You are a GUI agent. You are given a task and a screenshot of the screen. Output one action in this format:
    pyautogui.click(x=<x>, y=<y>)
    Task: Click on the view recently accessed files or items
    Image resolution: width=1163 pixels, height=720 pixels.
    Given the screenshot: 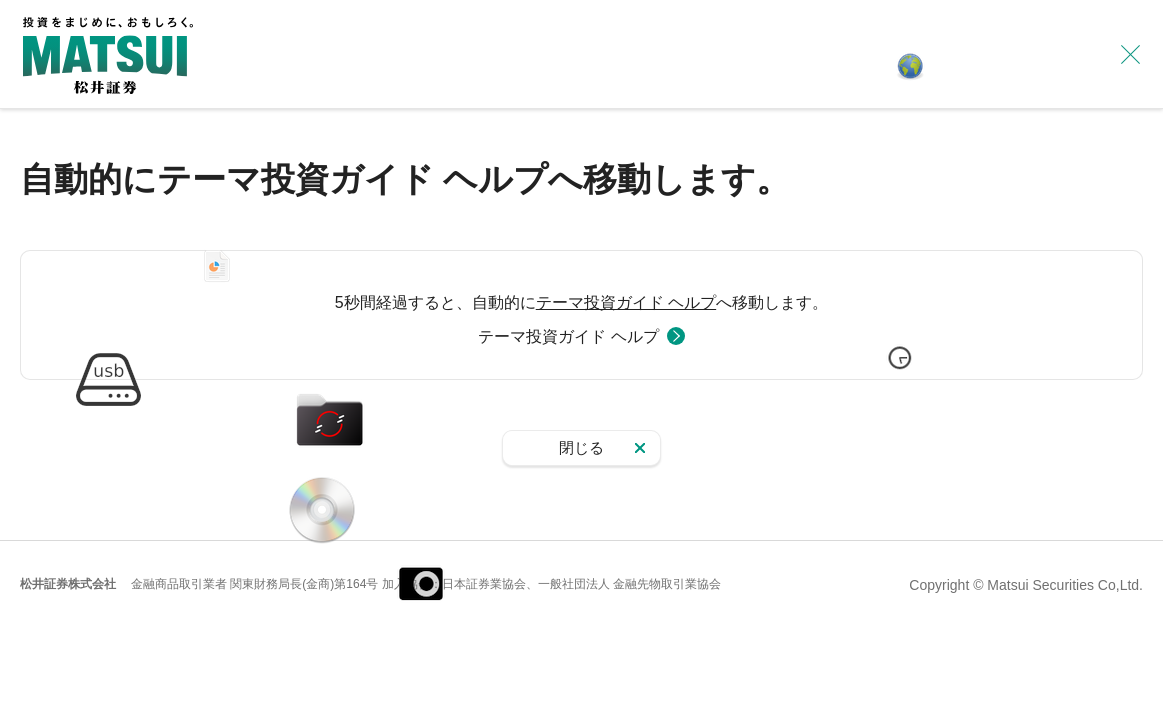 What is the action you would take?
    pyautogui.click(x=899, y=357)
    